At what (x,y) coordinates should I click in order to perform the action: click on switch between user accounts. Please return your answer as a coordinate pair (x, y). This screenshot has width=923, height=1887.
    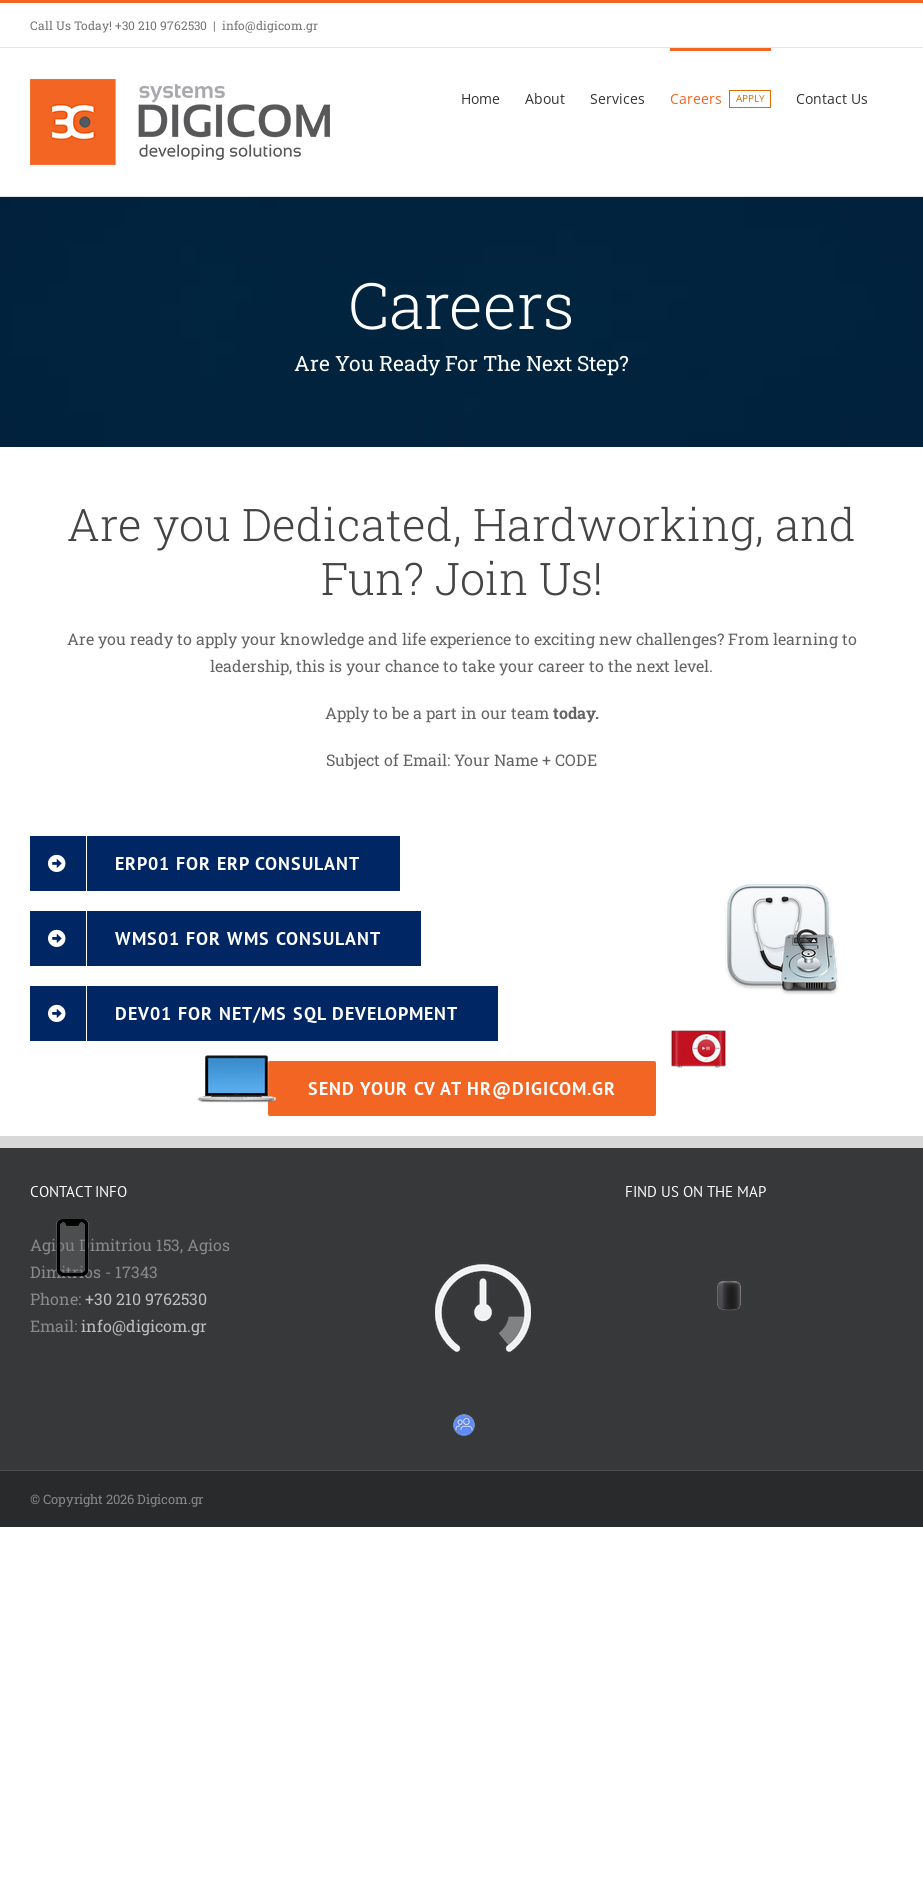
    Looking at the image, I should click on (464, 1425).